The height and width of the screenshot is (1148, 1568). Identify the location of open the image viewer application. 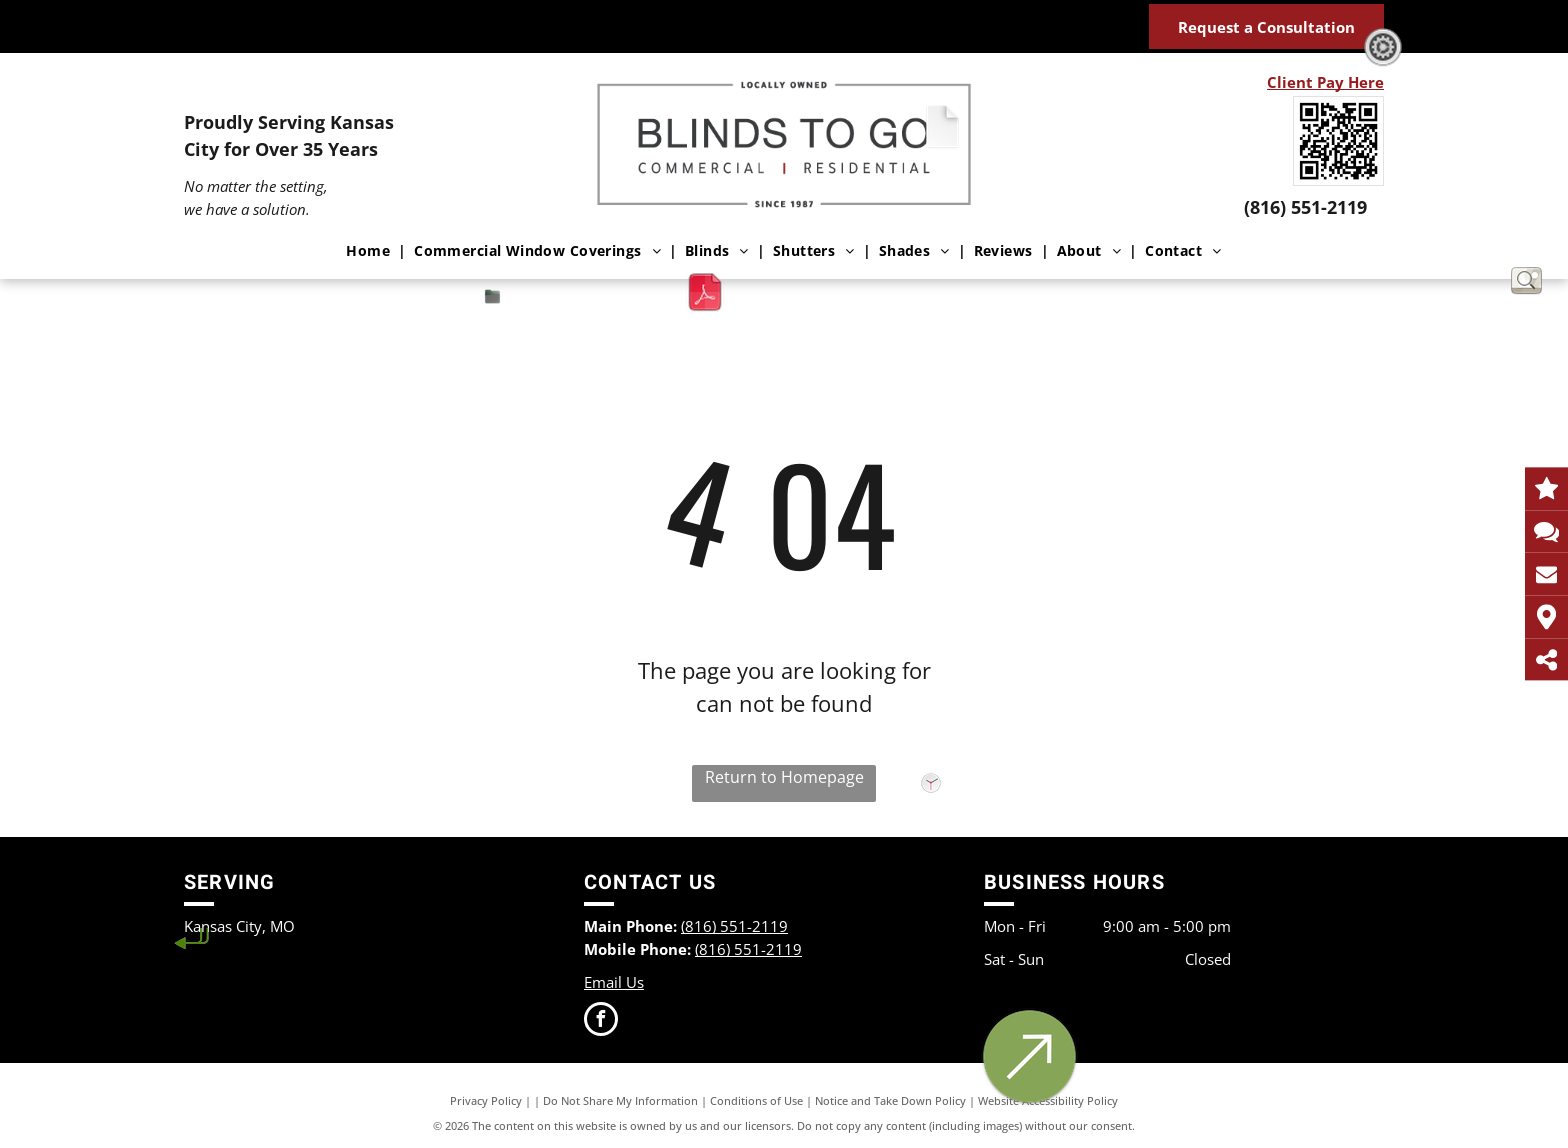
(1526, 280).